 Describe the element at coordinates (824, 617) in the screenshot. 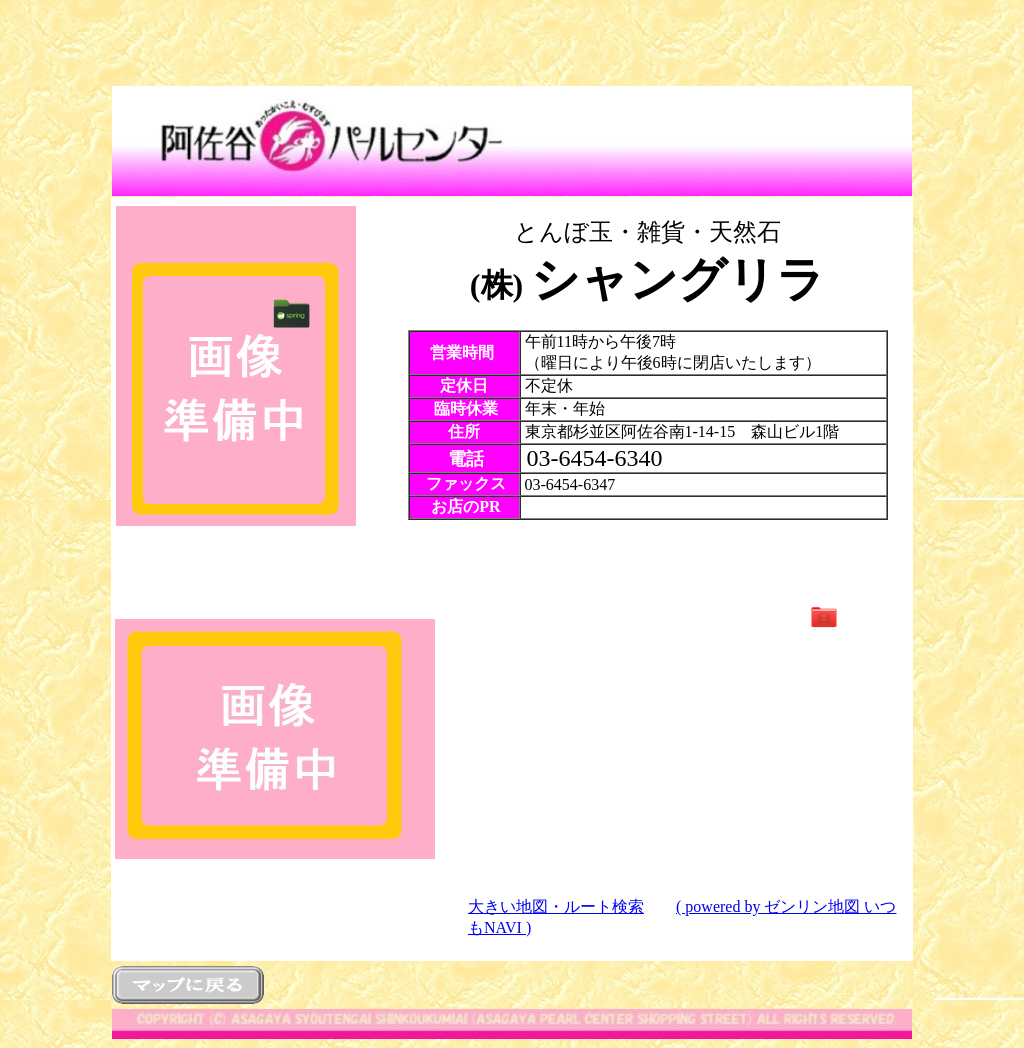

I see `open your videos folder` at that location.